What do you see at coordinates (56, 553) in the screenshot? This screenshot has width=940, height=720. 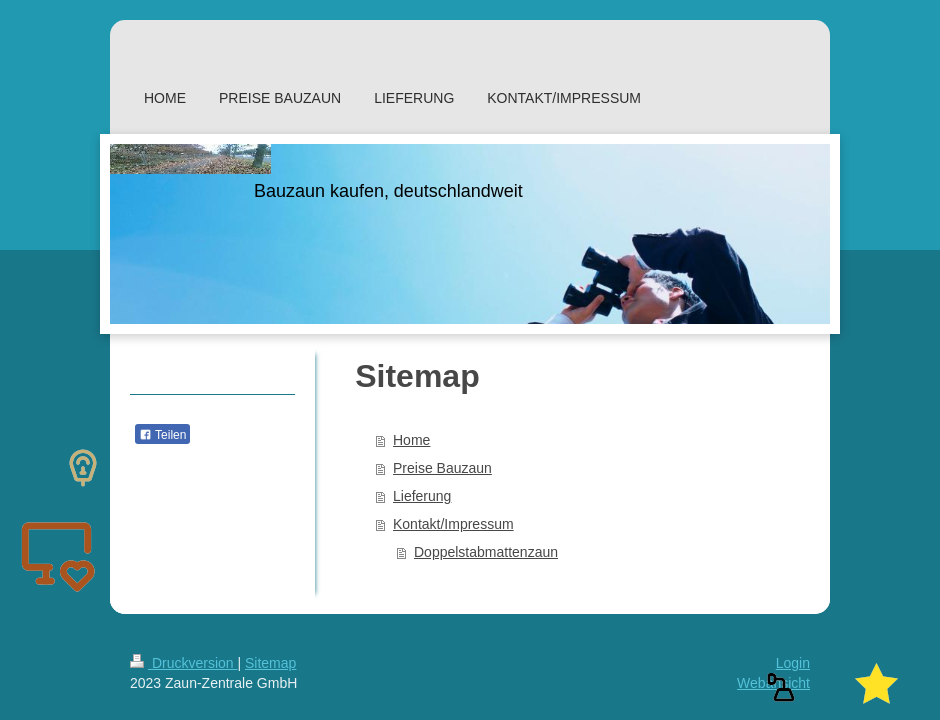 I see `add device to favorites` at bounding box center [56, 553].